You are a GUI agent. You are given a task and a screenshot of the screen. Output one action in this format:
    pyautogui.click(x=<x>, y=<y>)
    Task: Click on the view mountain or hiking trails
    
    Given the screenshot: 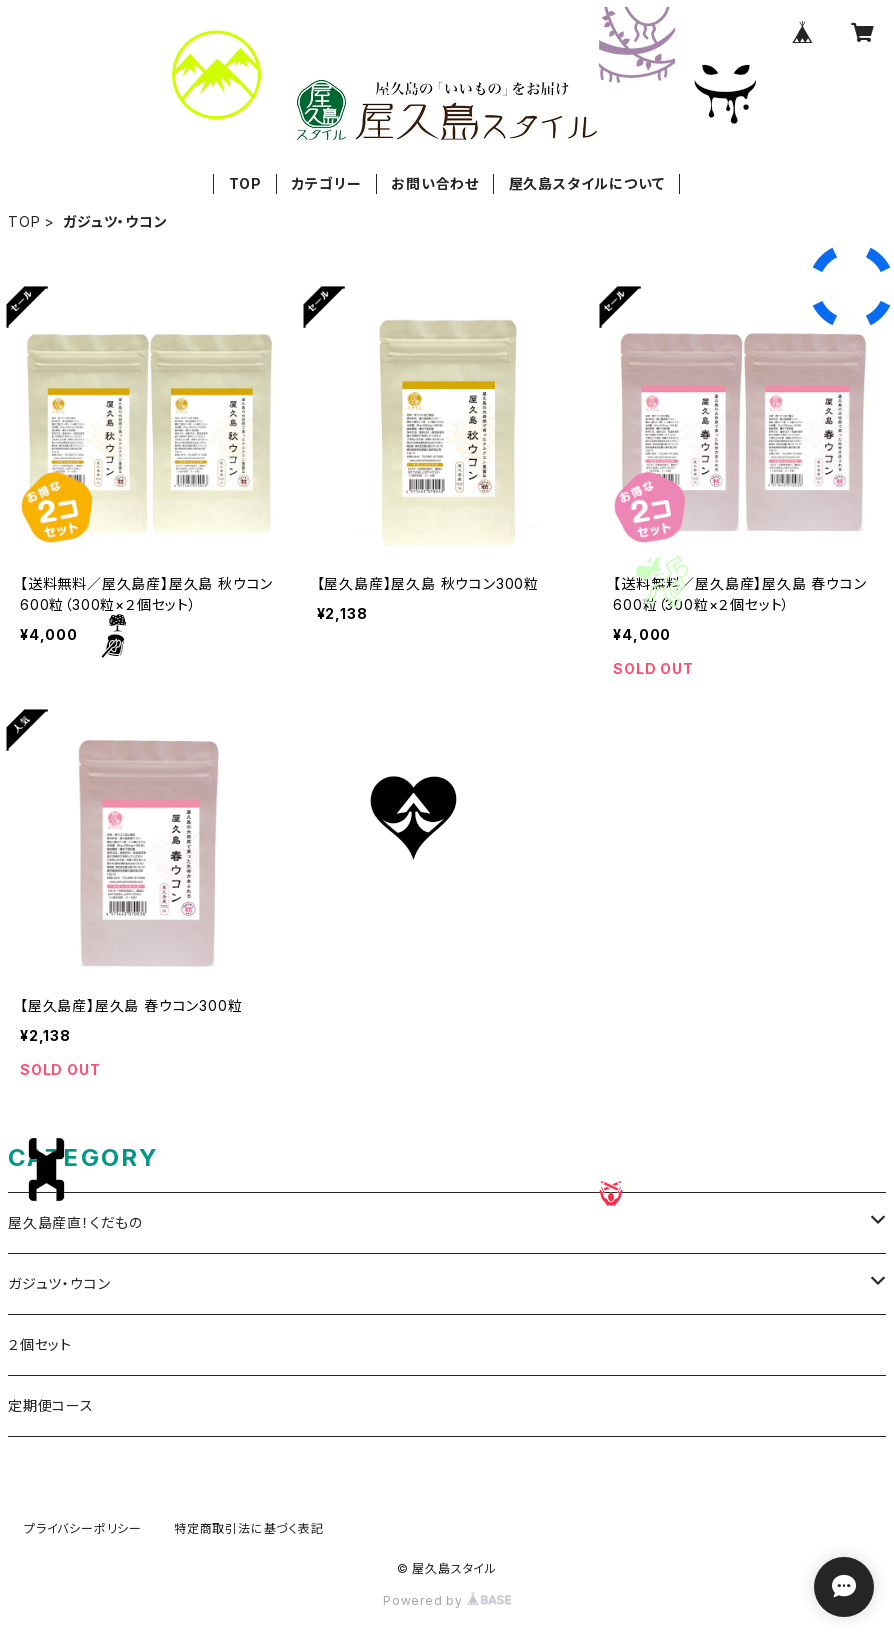 What is the action you would take?
    pyautogui.click(x=216, y=74)
    